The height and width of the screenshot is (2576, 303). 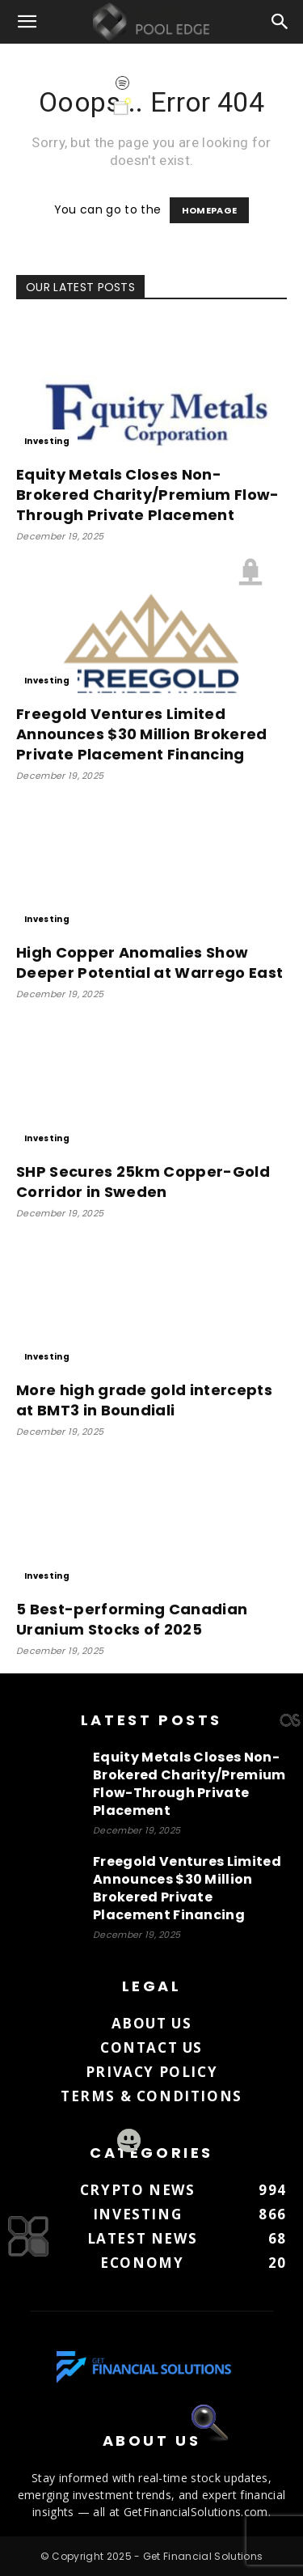 I want to click on search for items or content, so click(x=209, y=2422).